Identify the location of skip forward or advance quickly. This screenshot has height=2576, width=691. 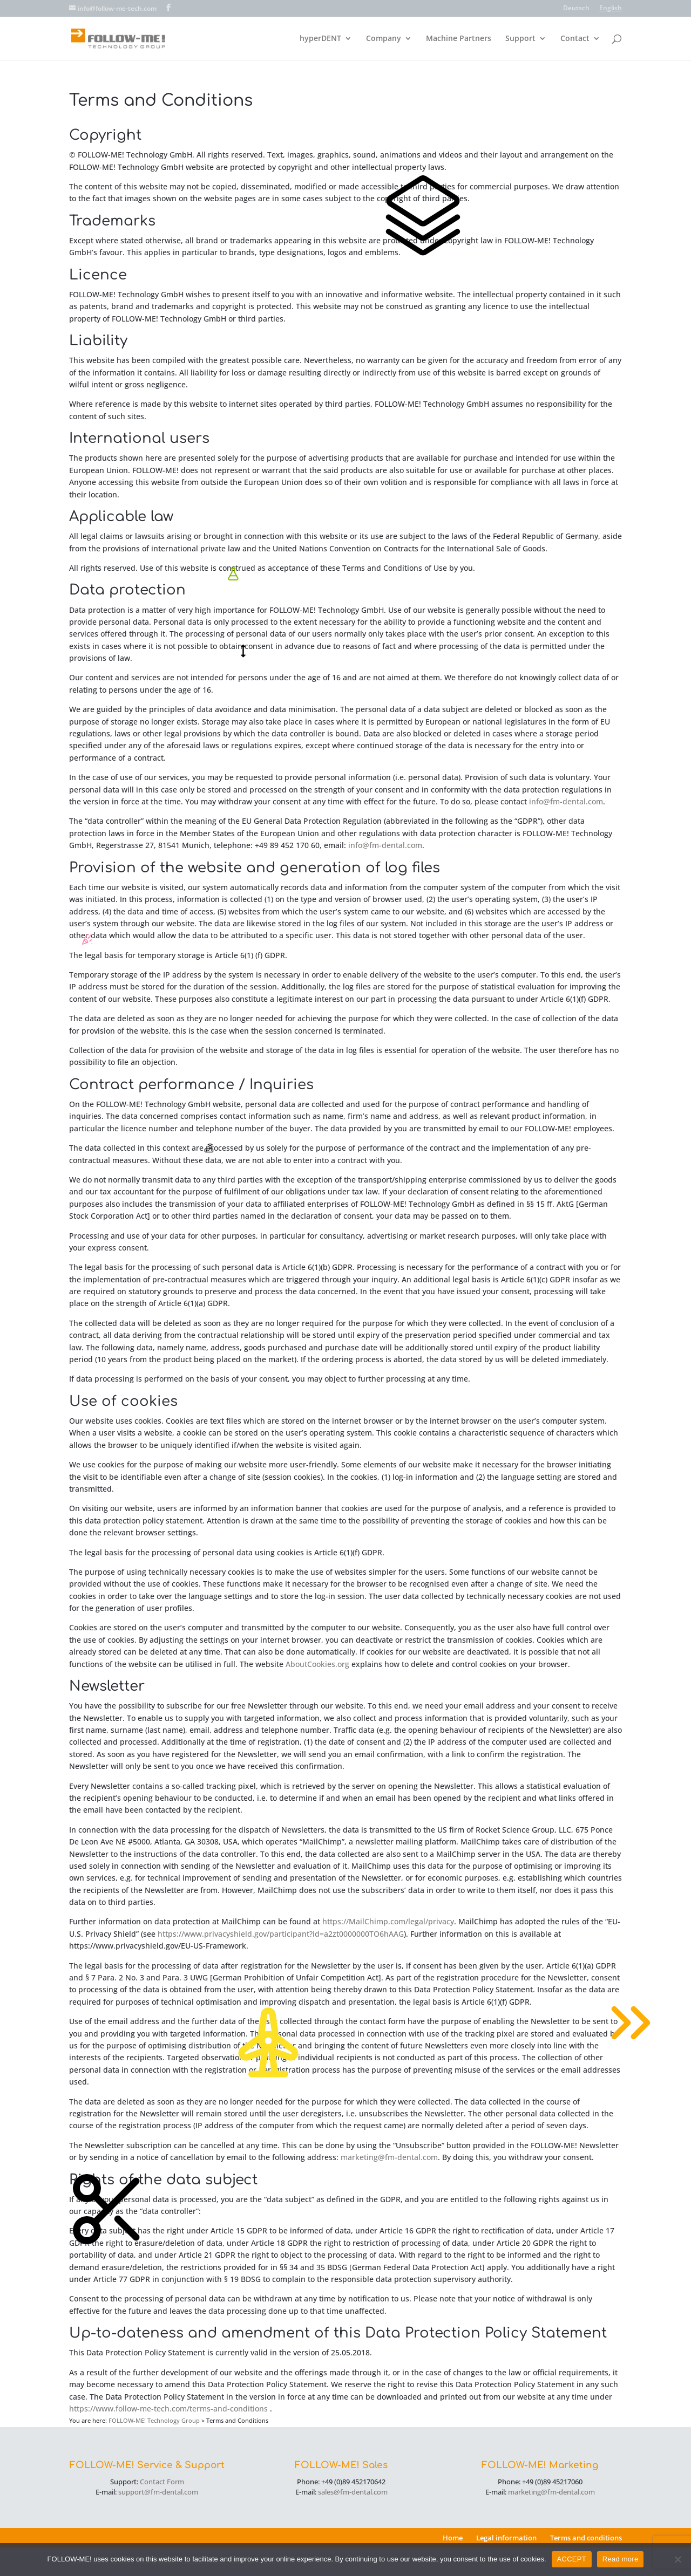
(631, 2022).